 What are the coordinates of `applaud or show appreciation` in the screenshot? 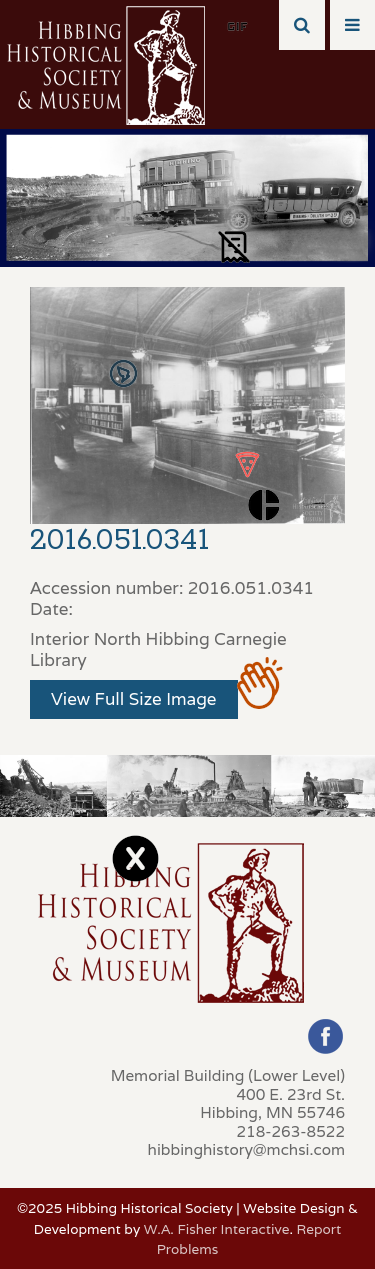 It's located at (259, 683).